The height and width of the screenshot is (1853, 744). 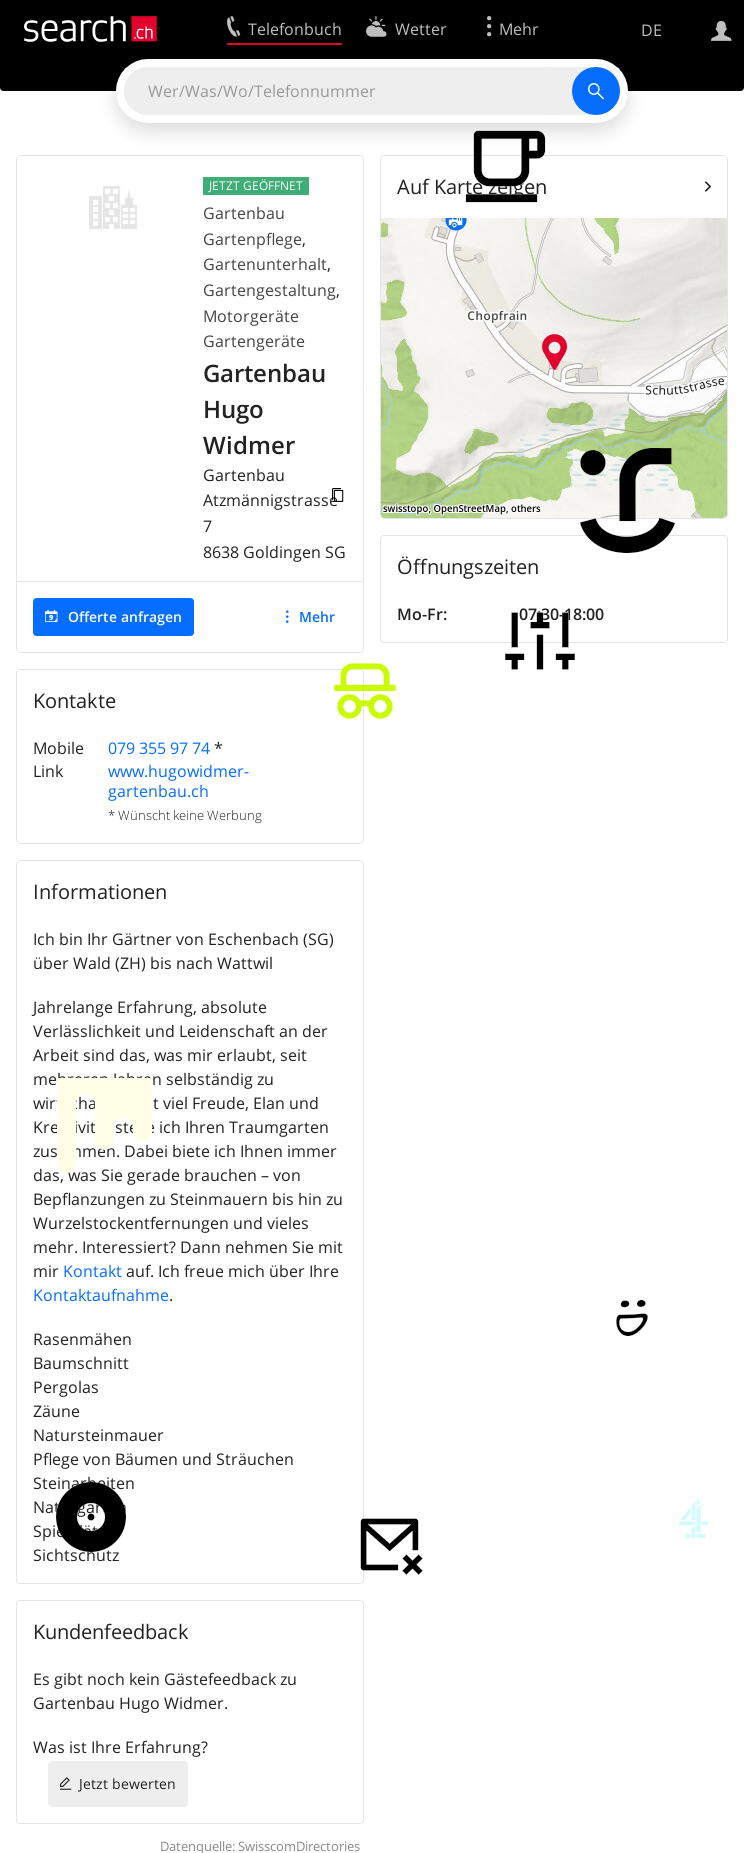 What do you see at coordinates (632, 1318) in the screenshot?
I see `open SmugMug photo sharing app` at bounding box center [632, 1318].